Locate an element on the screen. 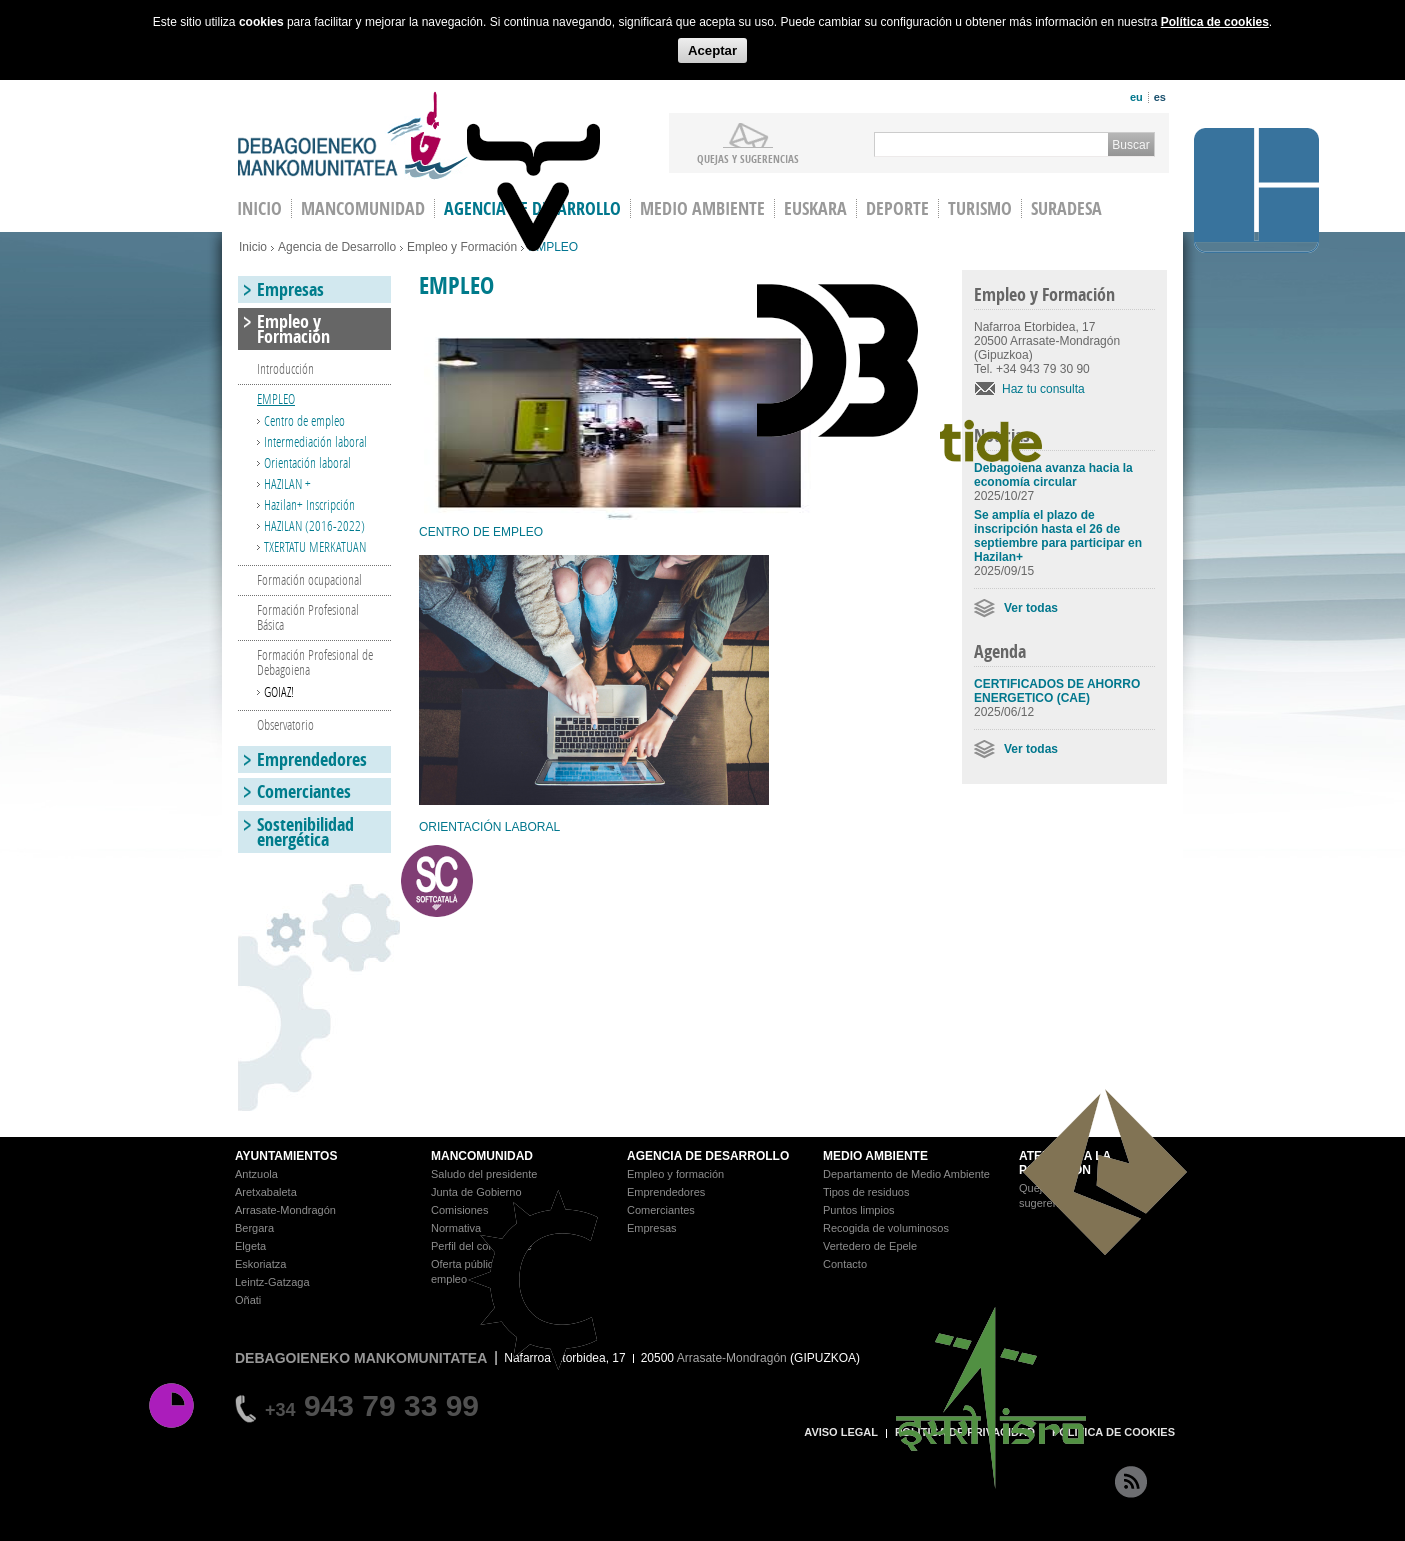 This screenshot has height=1541, width=1405. vaadin framework branding logo is located at coordinates (533, 187).